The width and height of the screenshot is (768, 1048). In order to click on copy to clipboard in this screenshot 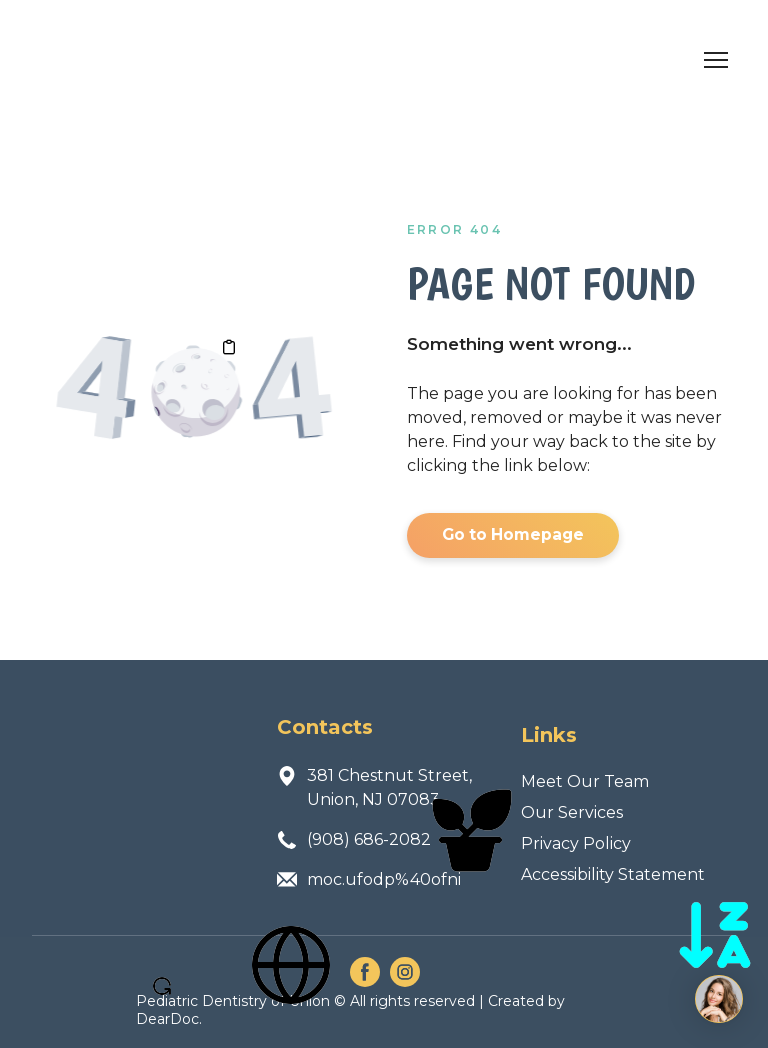, I will do `click(229, 347)`.